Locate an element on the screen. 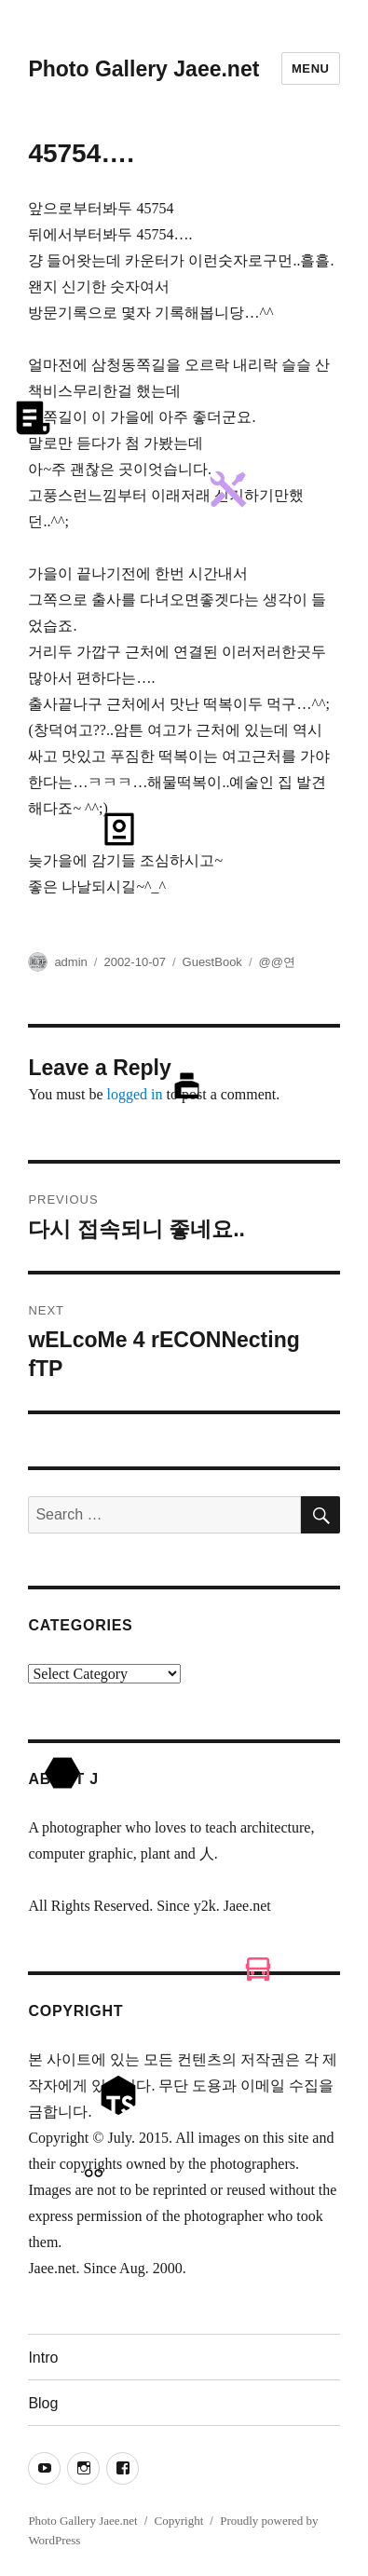  access drawing or illustration tools is located at coordinates (186, 1084).